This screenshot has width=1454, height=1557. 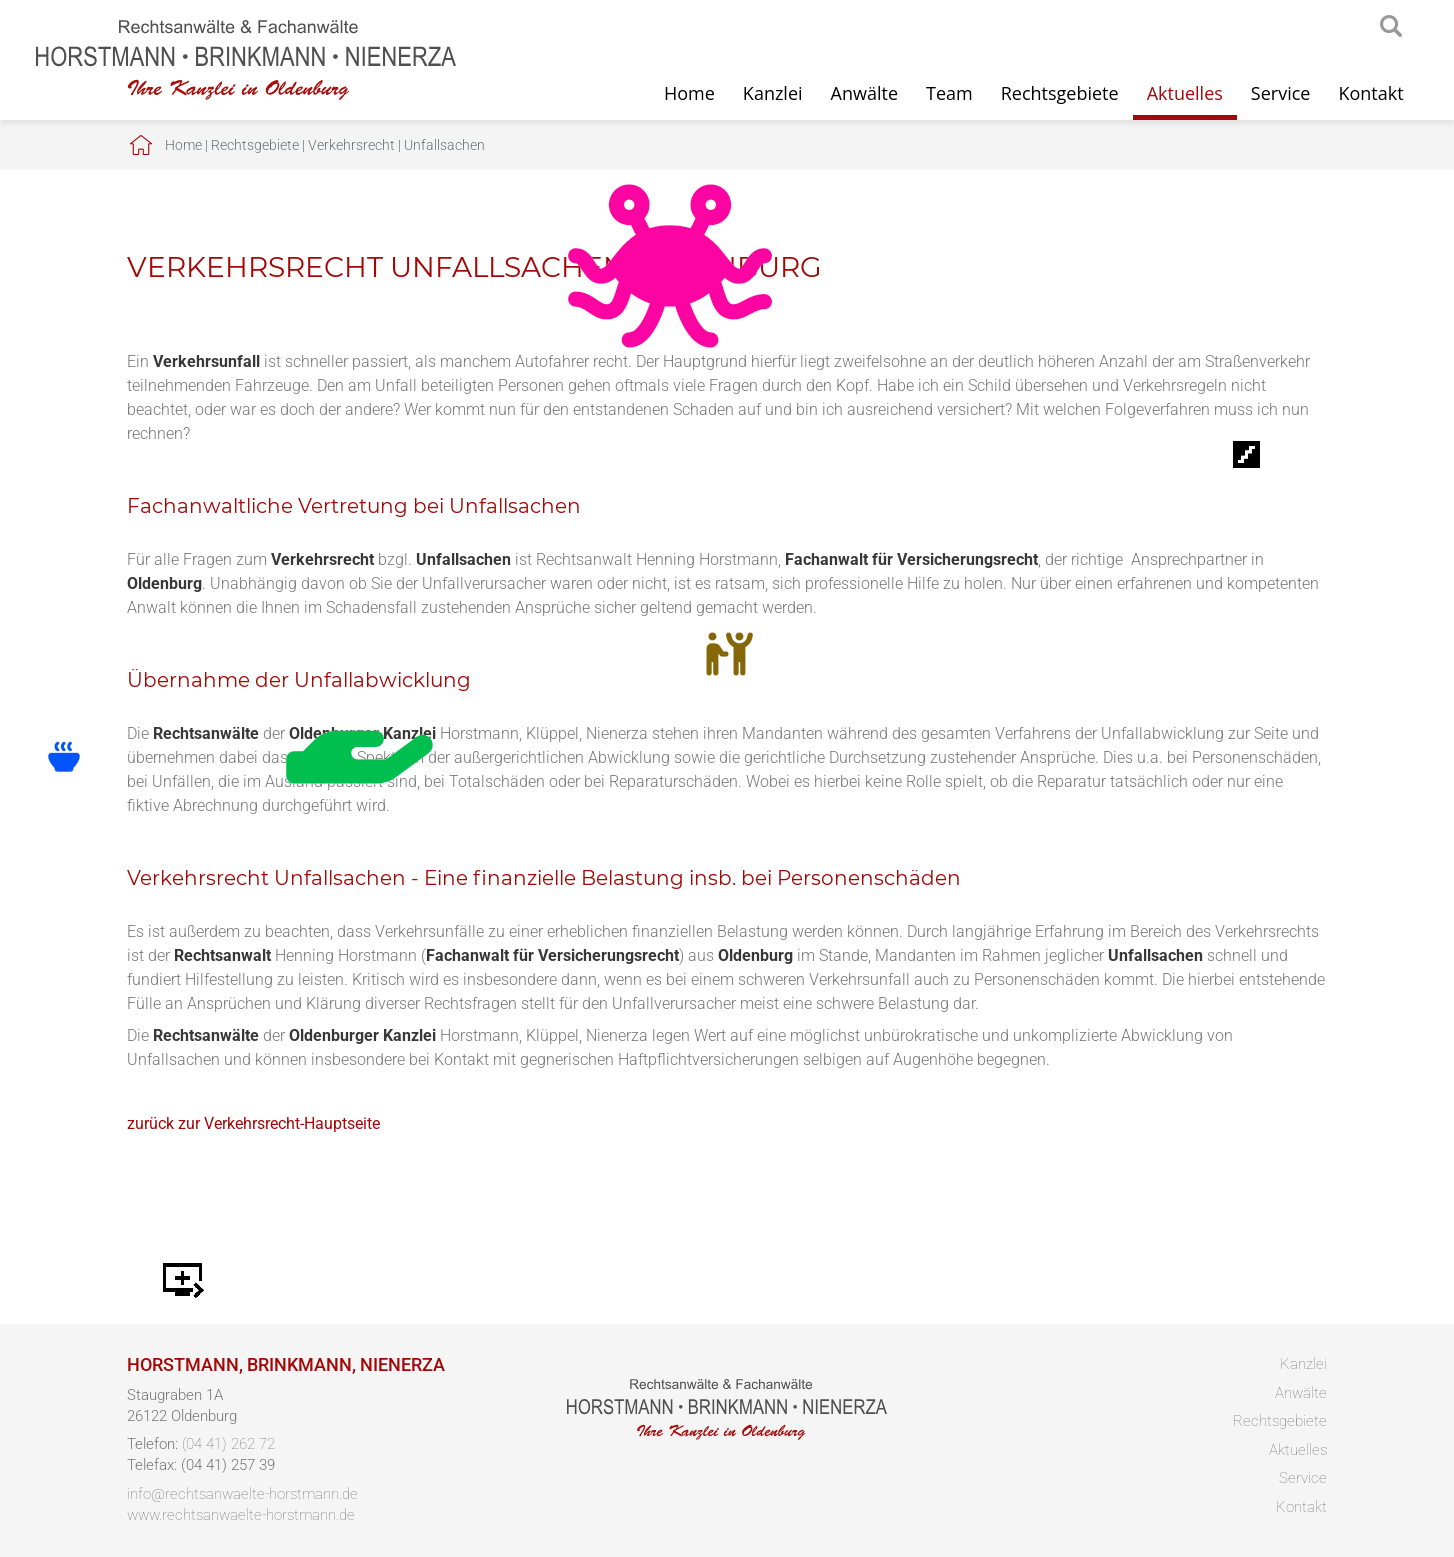 I want to click on browse soup or hot food options, so click(x=64, y=756).